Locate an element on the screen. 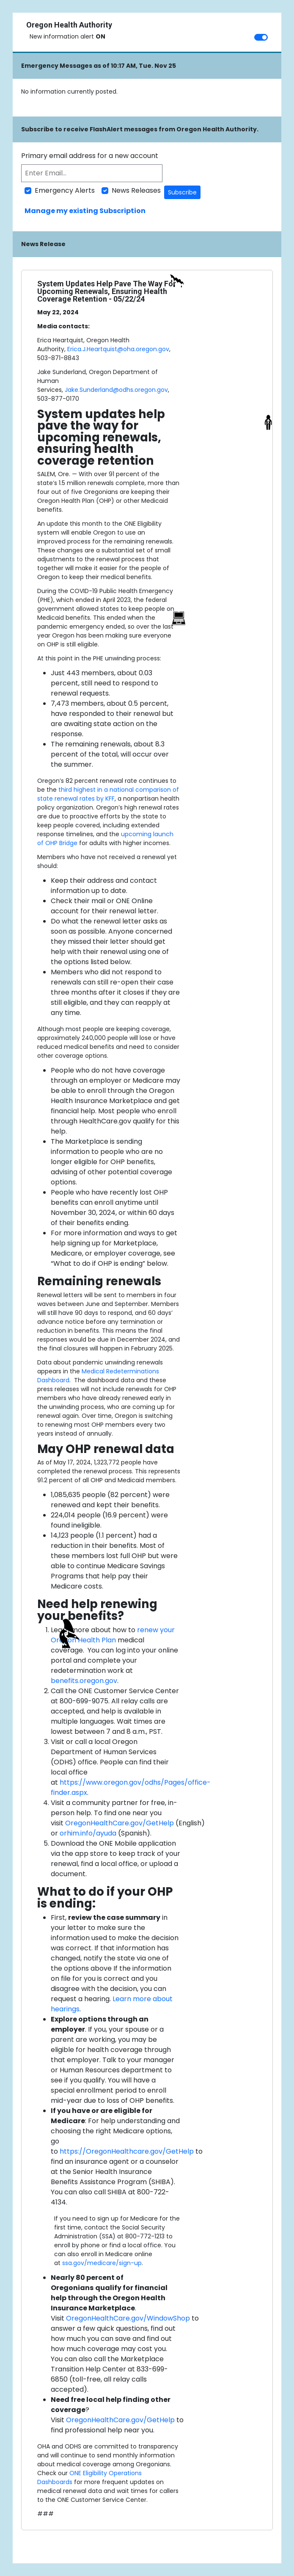 This screenshot has width=294, height=2576. indicates damage or injury status in a game is located at coordinates (177, 281).